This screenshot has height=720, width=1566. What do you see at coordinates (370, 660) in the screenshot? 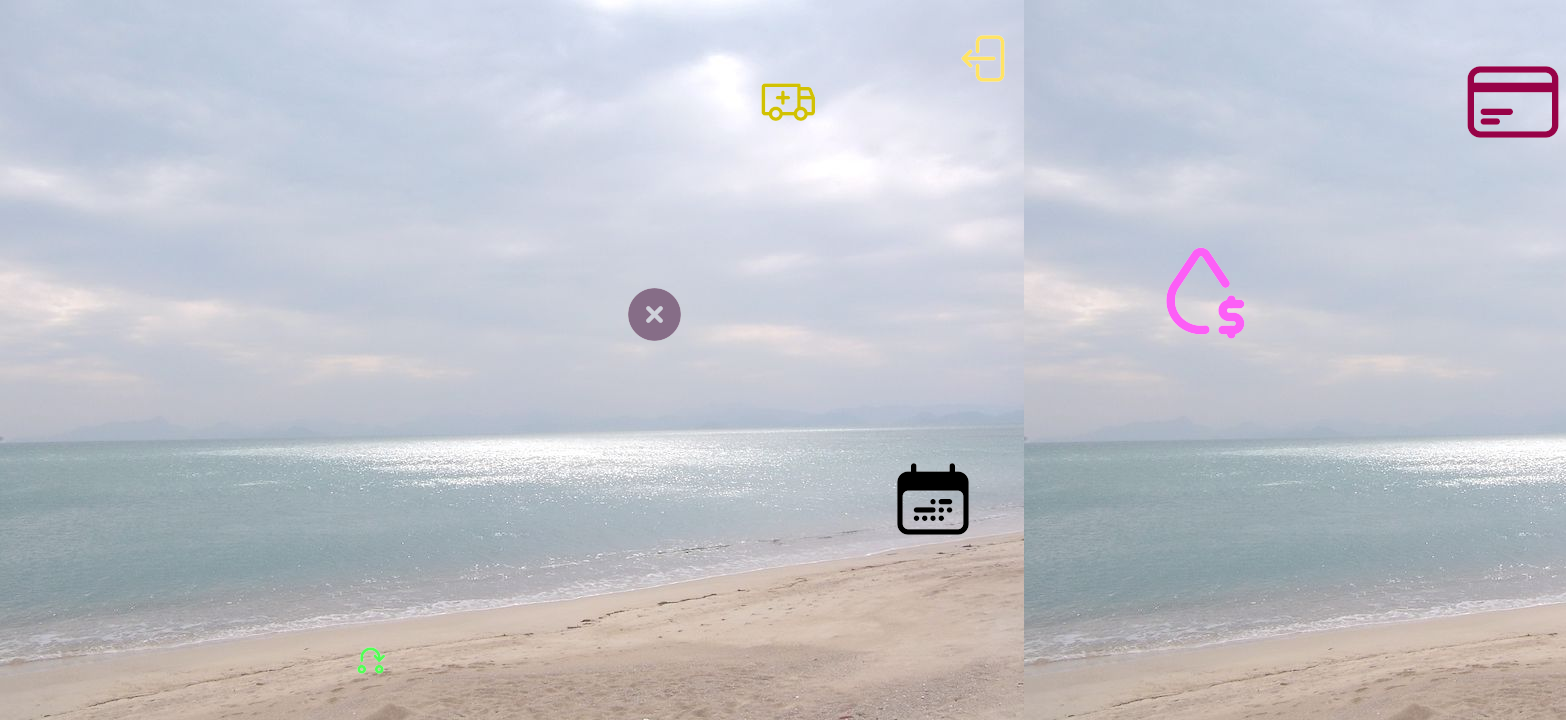
I see `change or update status between states` at bounding box center [370, 660].